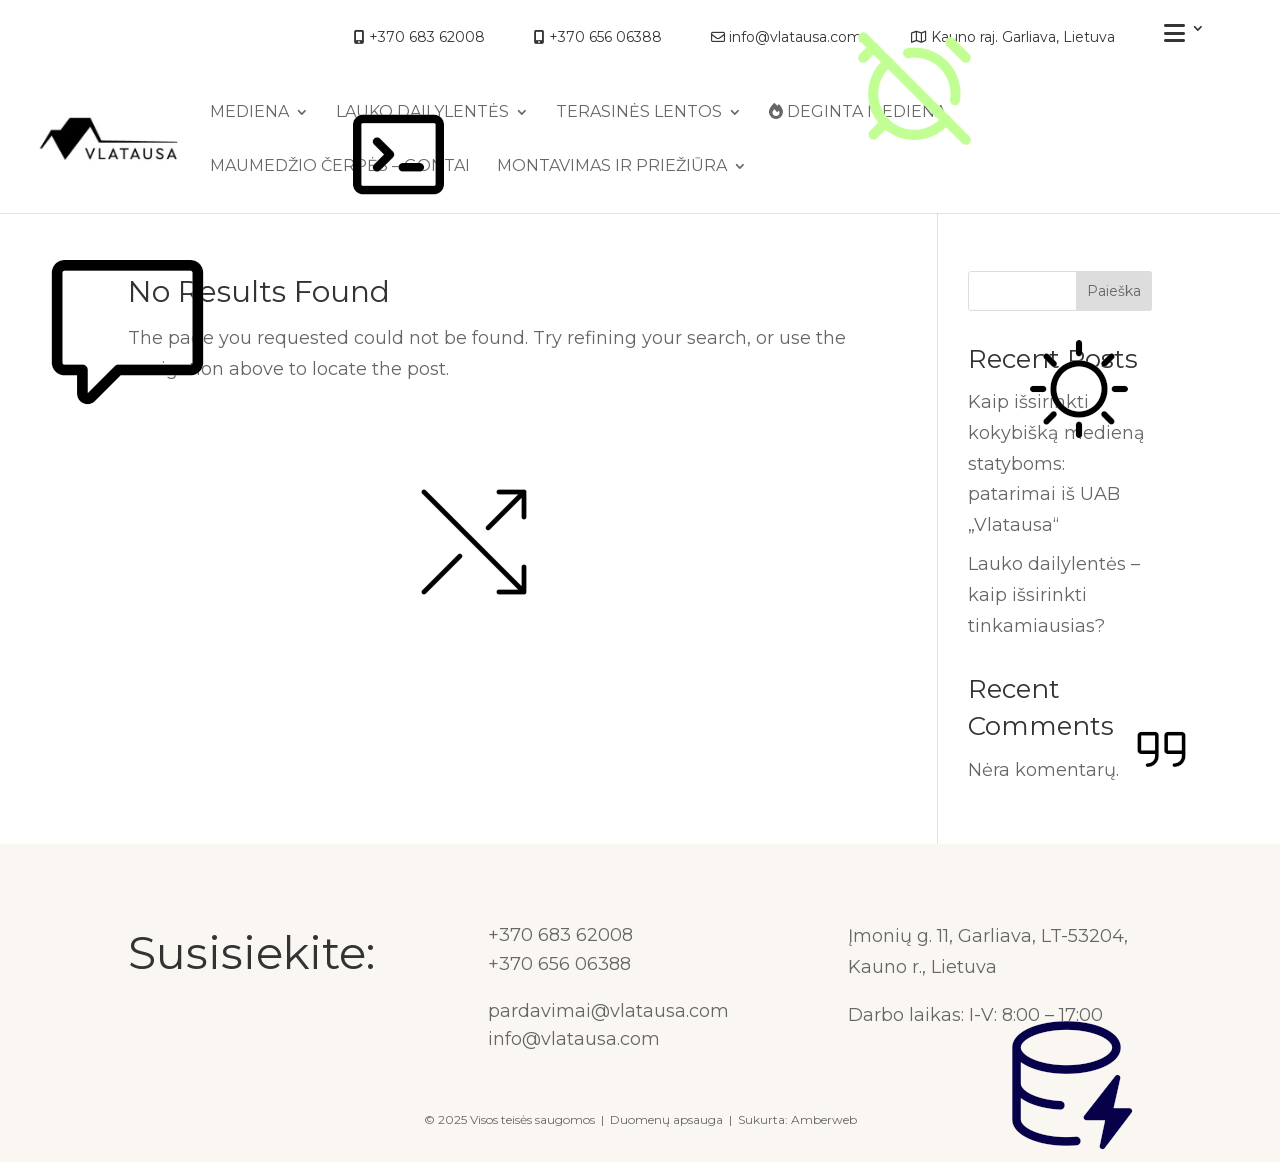 The image size is (1280, 1162). Describe the element at coordinates (1066, 1083) in the screenshot. I see `access cached data or storage` at that location.